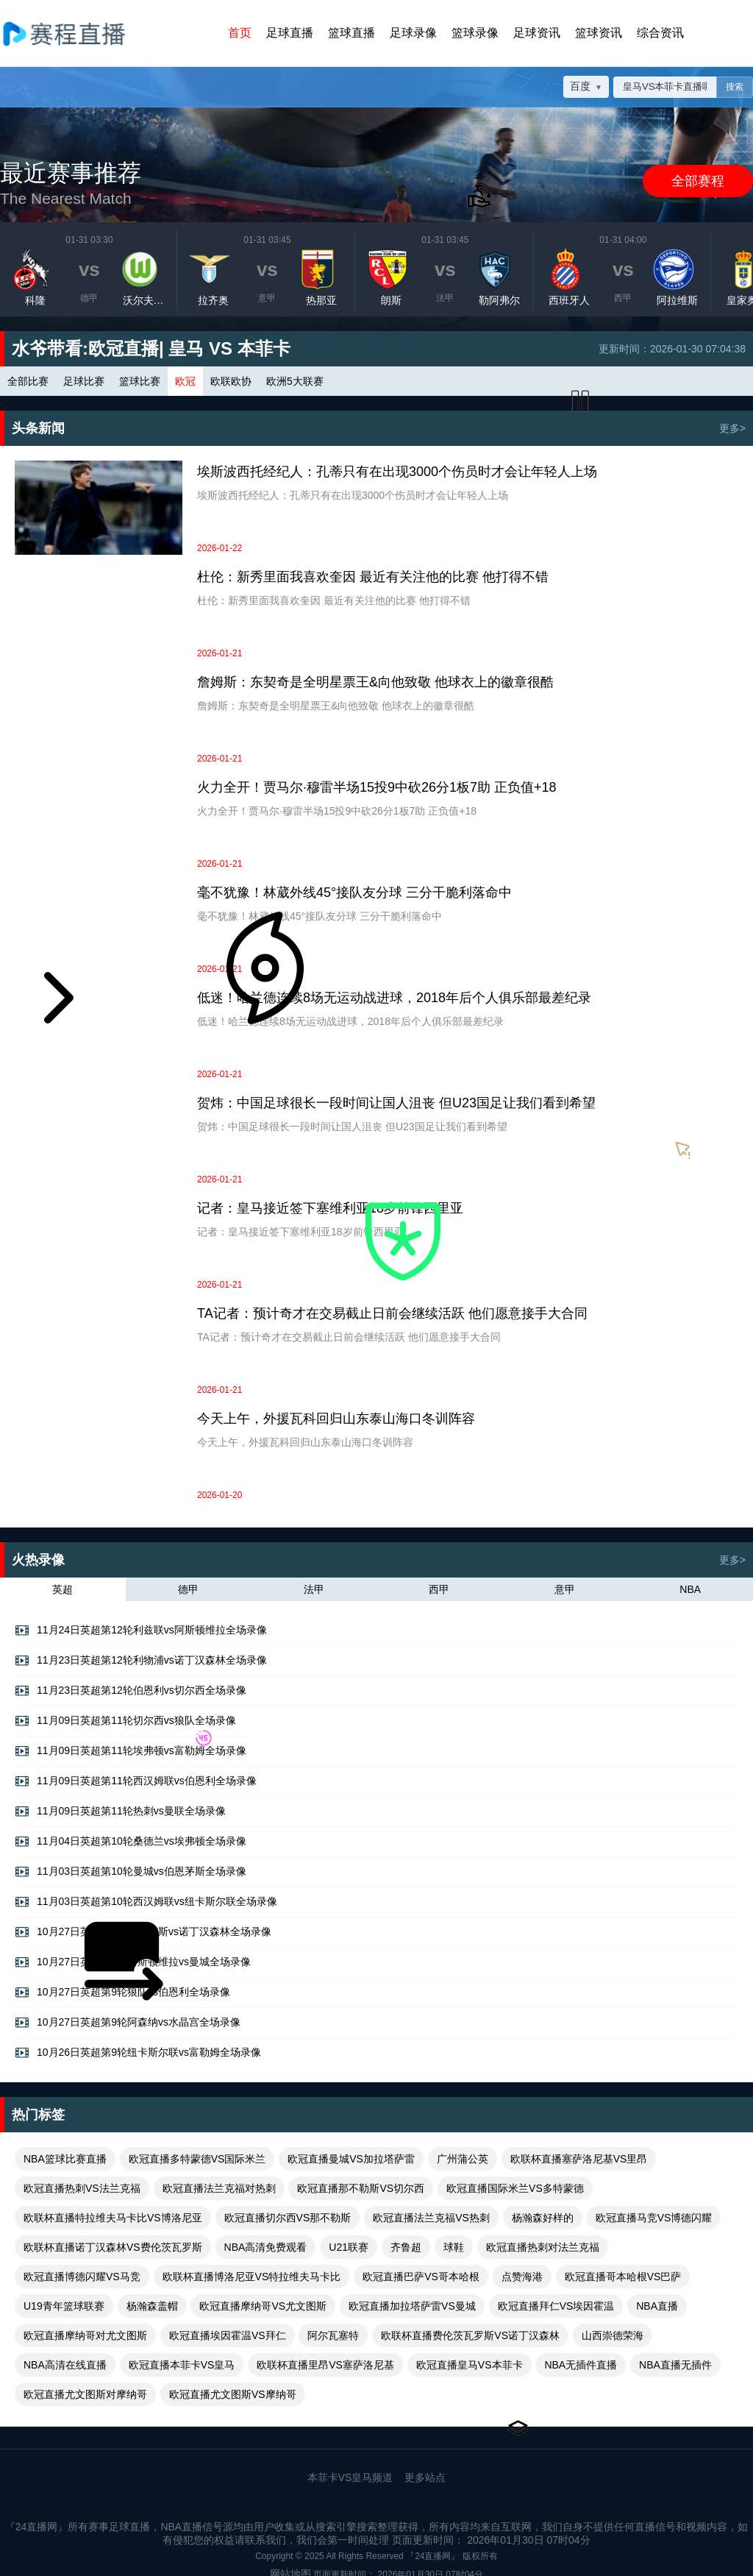 This screenshot has height=2576, width=753. What do you see at coordinates (265, 968) in the screenshot?
I see `indicates hurricane or tropical storm warning` at bounding box center [265, 968].